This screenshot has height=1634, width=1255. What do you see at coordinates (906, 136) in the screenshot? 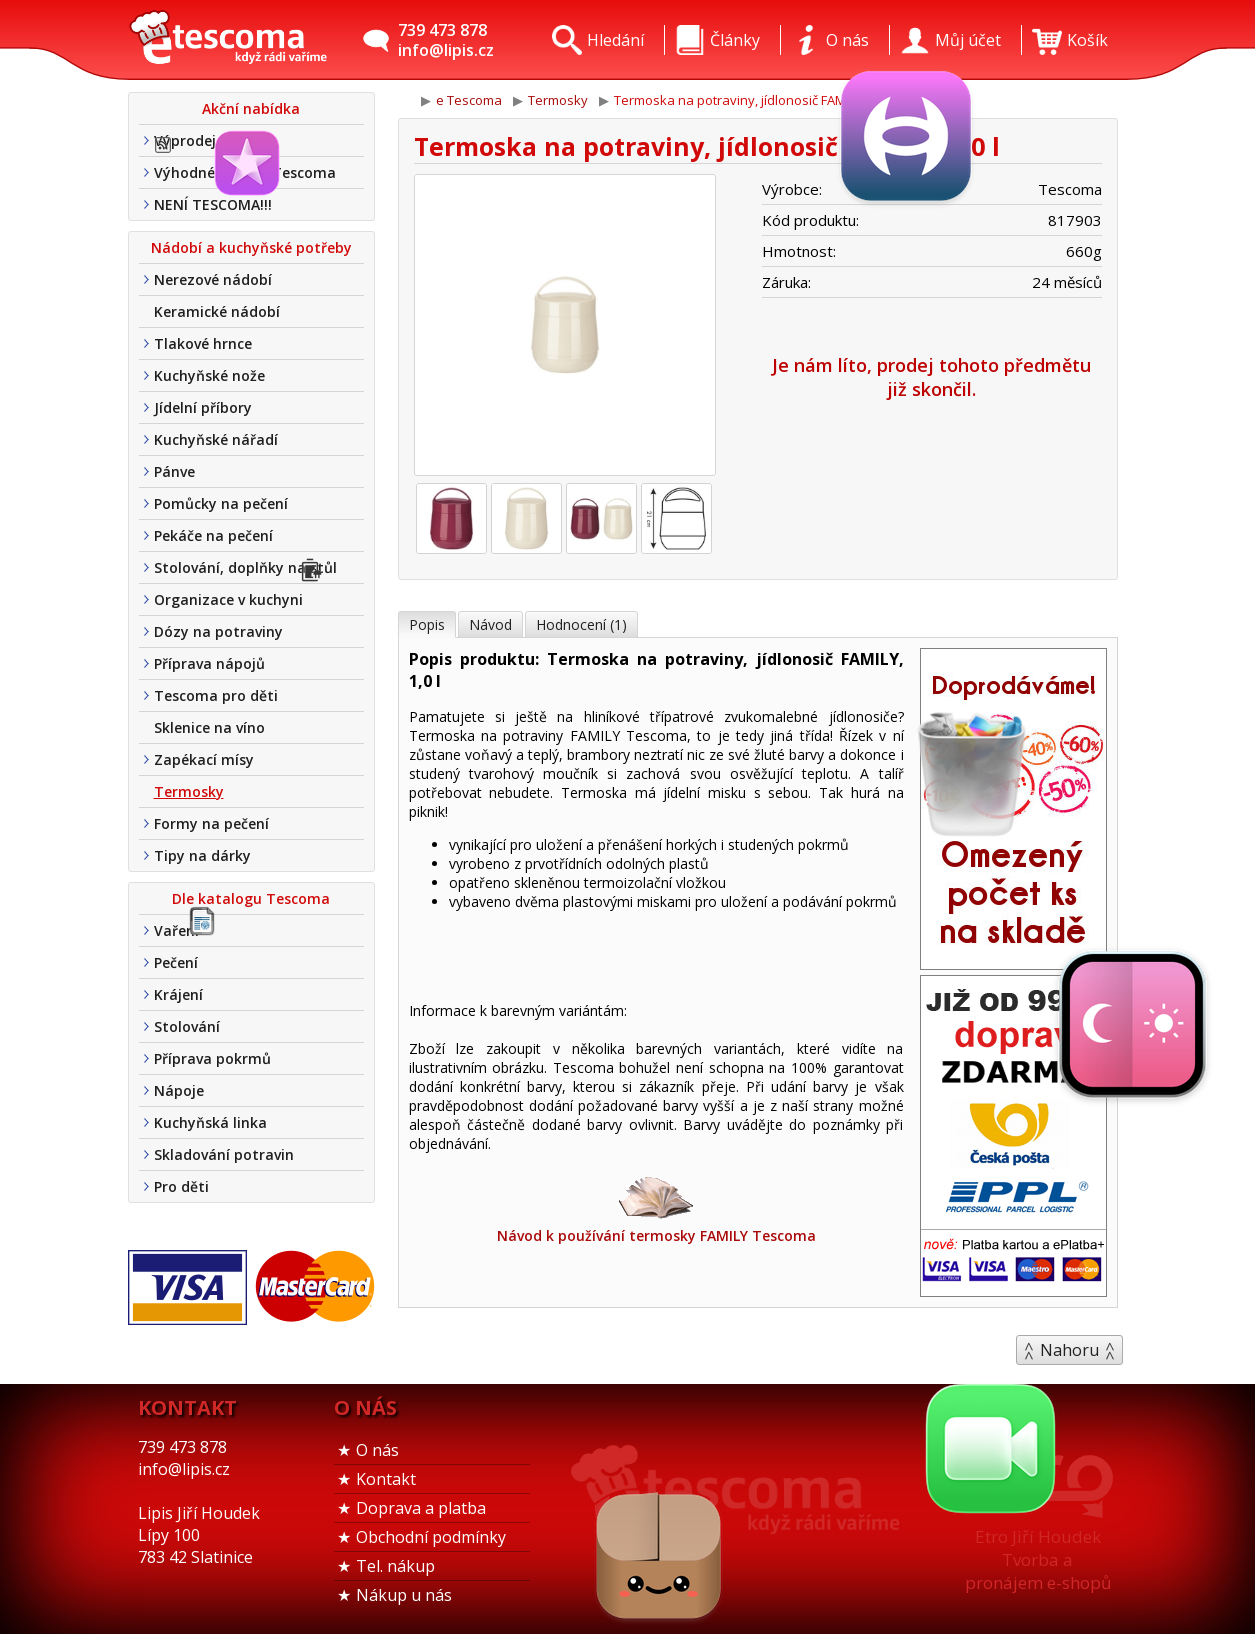
I see `open HyperPlay gaming launcher` at bounding box center [906, 136].